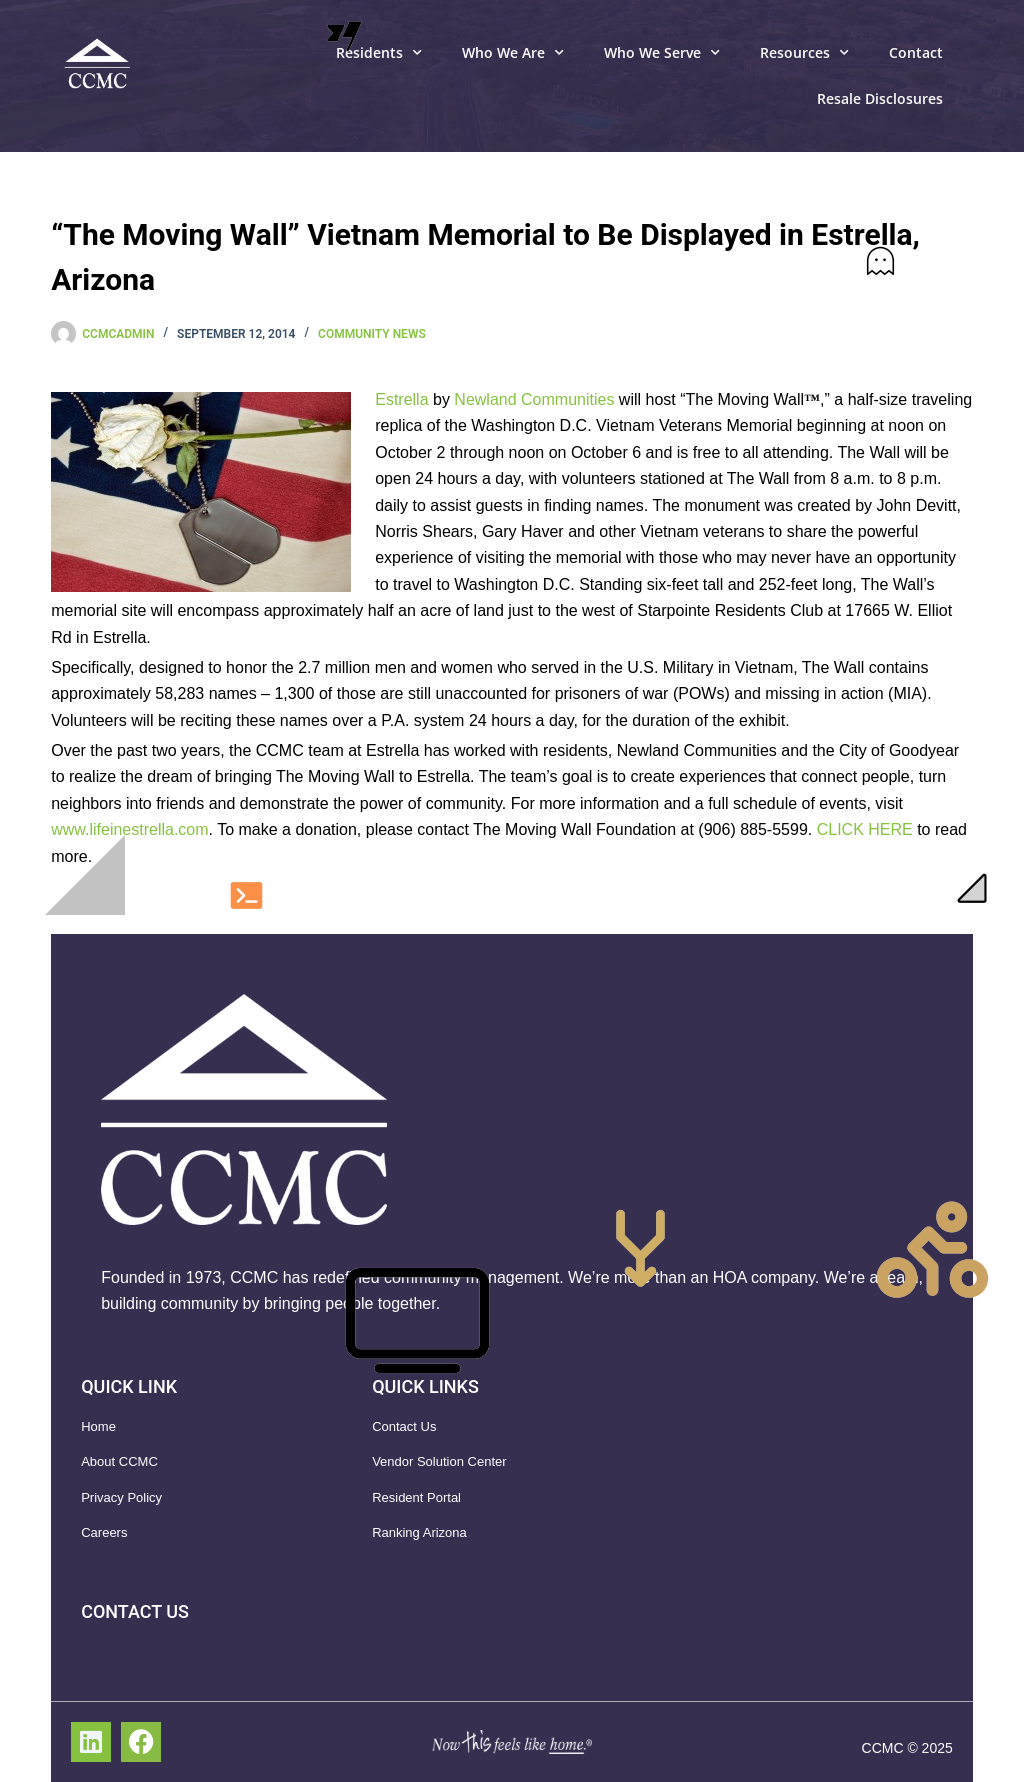 The image size is (1024, 1782). I want to click on flag or bookmark content for later review, so click(344, 35).